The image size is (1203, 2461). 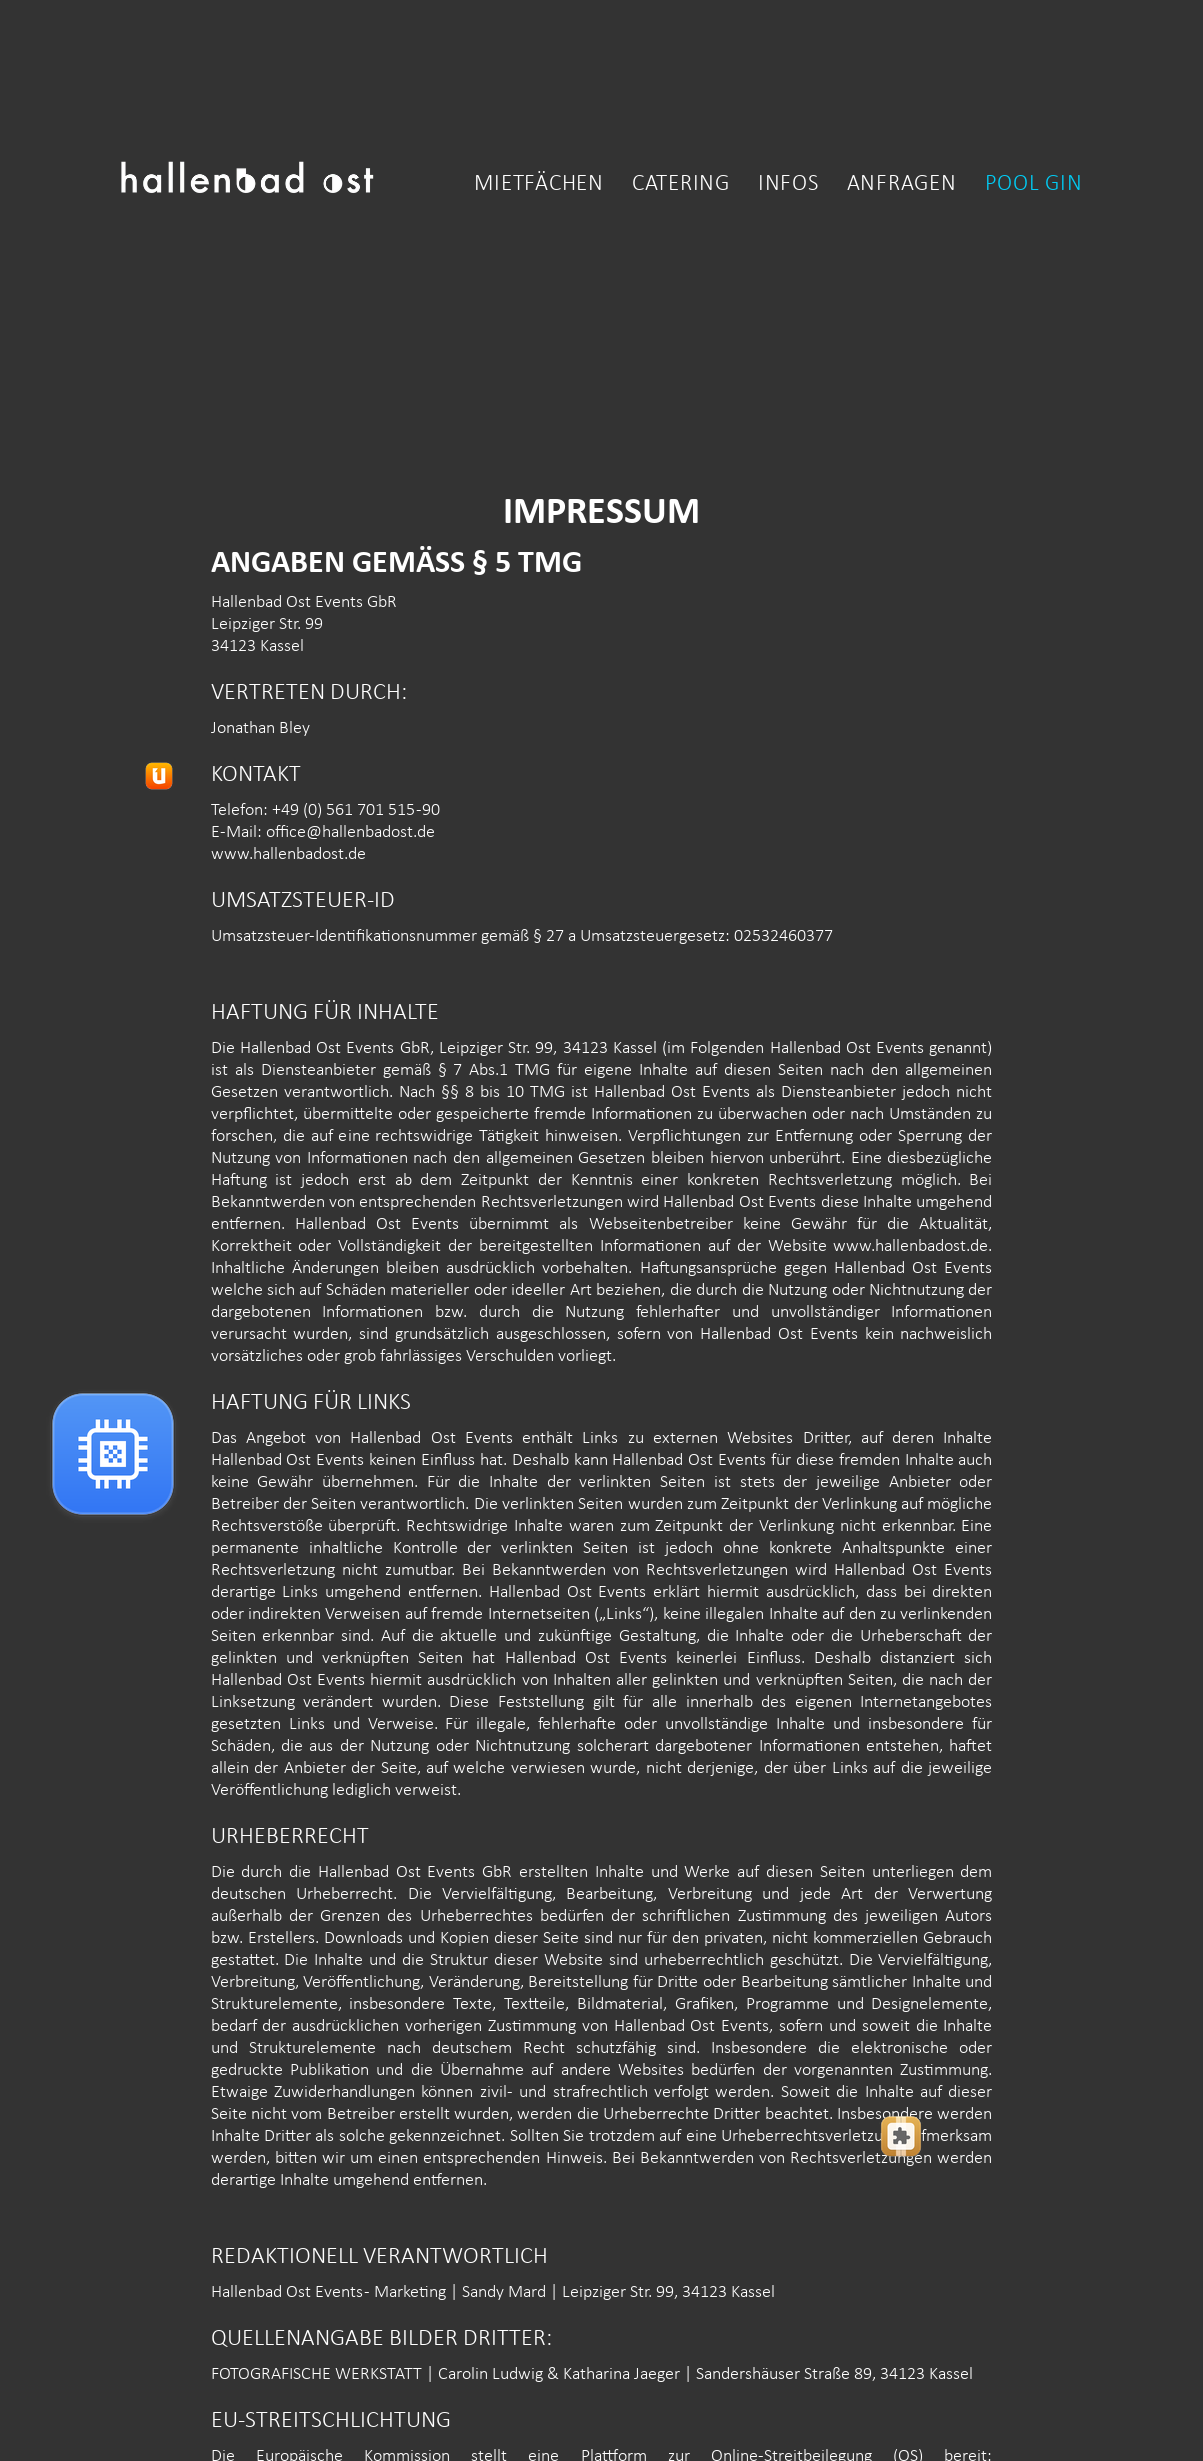 What do you see at coordinates (901, 2137) in the screenshot?
I see `system add-on or plugin file` at bounding box center [901, 2137].